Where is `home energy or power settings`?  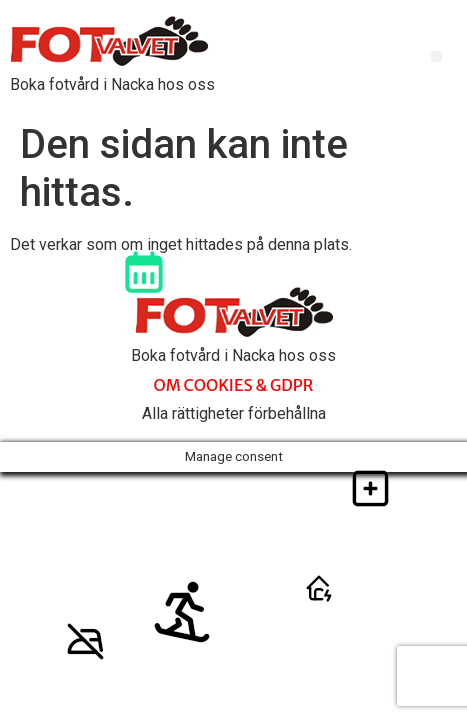 home energy or power settings is located at coordinates (319, 588).